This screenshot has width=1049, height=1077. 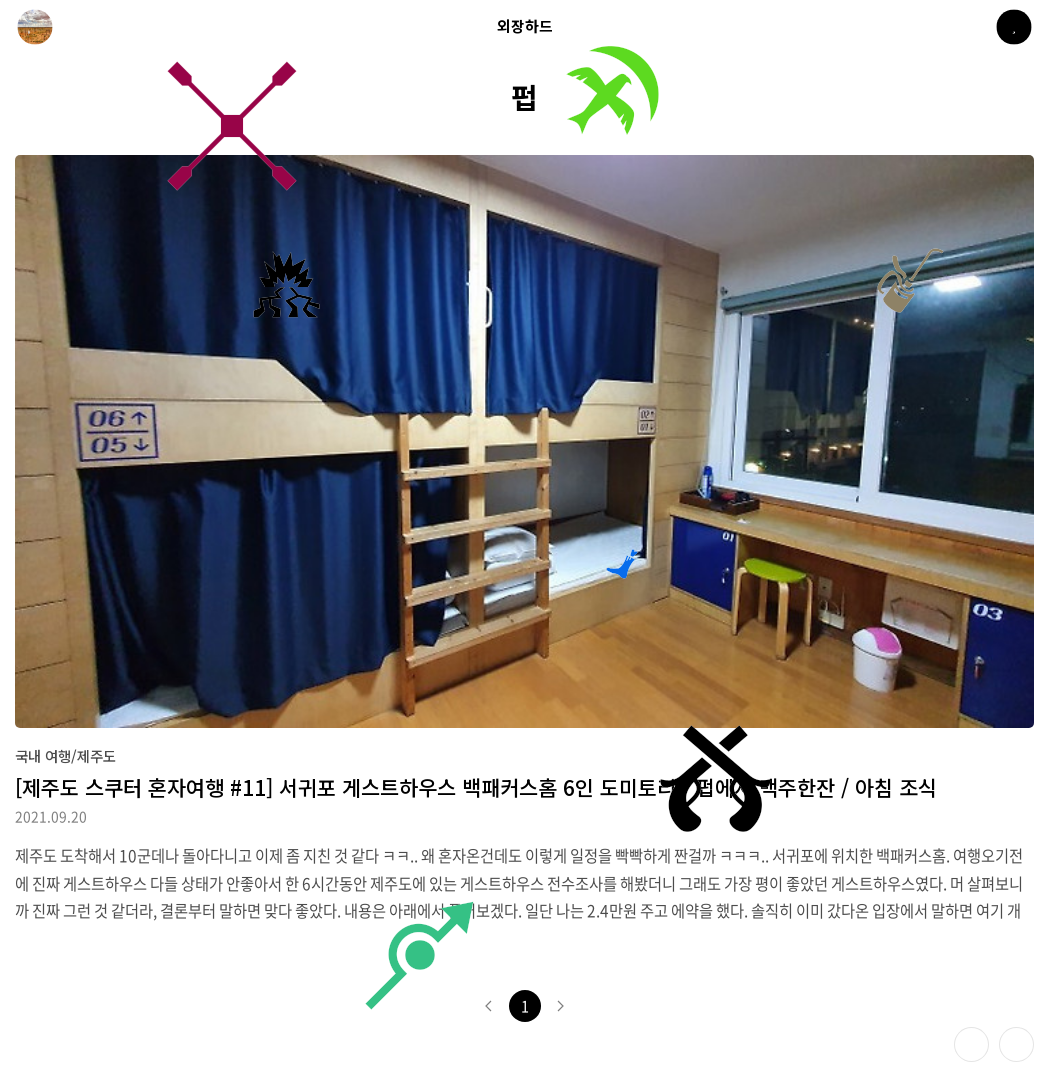 I want to click on indicates combat or duel mode in a game, so click(x=715, y=778).